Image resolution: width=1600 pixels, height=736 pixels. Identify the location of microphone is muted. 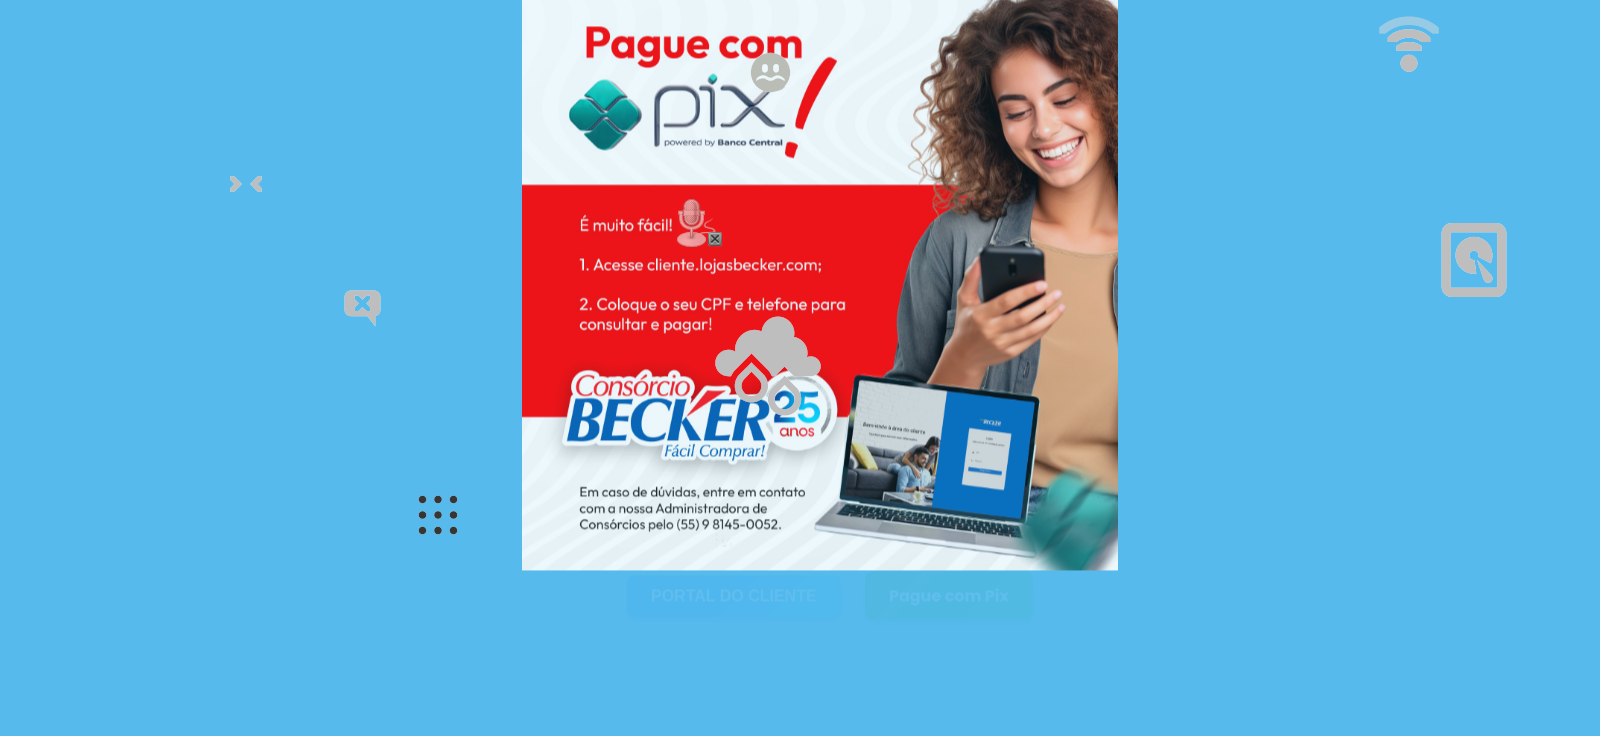
(699, 223).